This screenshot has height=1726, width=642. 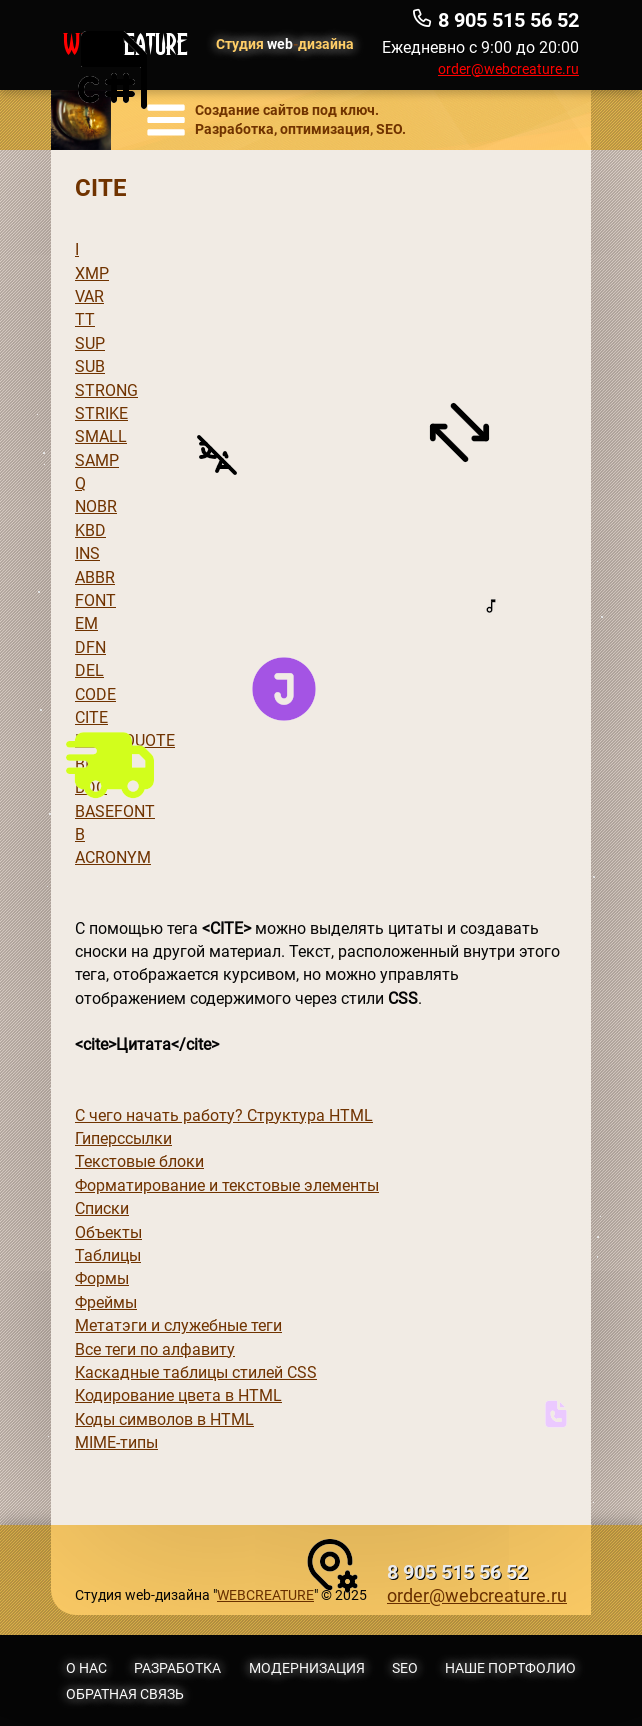 I want to click on access location settings, so click(x=330, y=1564).